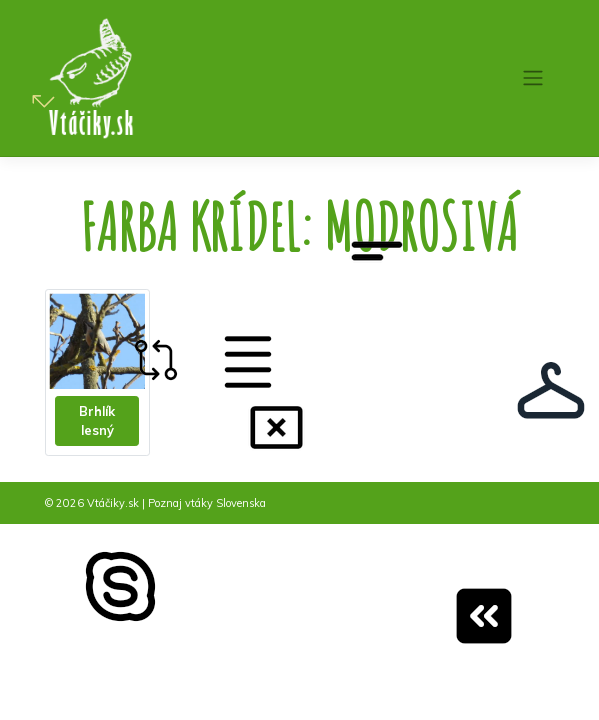 The image size is (599, 720). Describe the element at coordinates (43, 100) in the screenshot. I see `go back or return to previous screen` at that location.